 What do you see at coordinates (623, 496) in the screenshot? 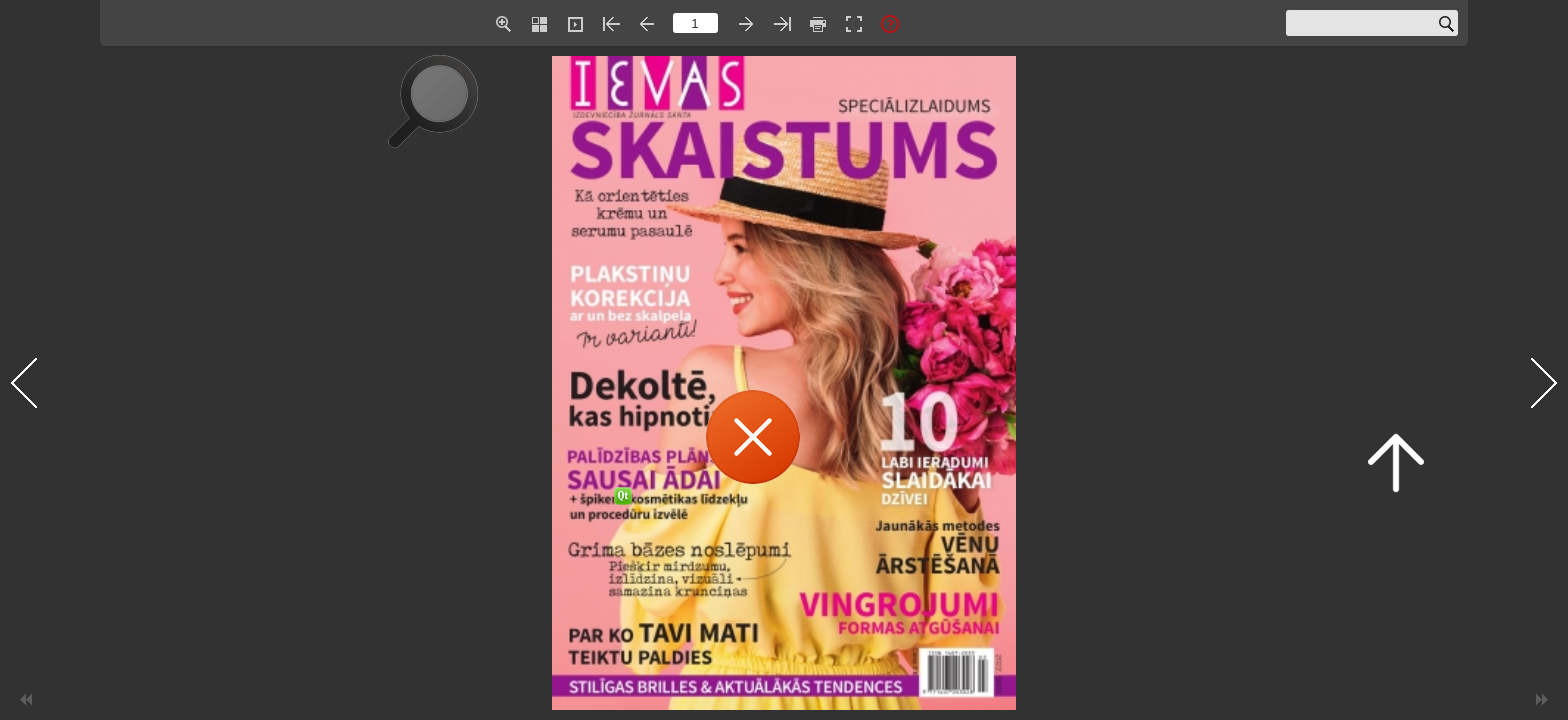
I see `open Qt application framework` at bounding box center [623, 496].